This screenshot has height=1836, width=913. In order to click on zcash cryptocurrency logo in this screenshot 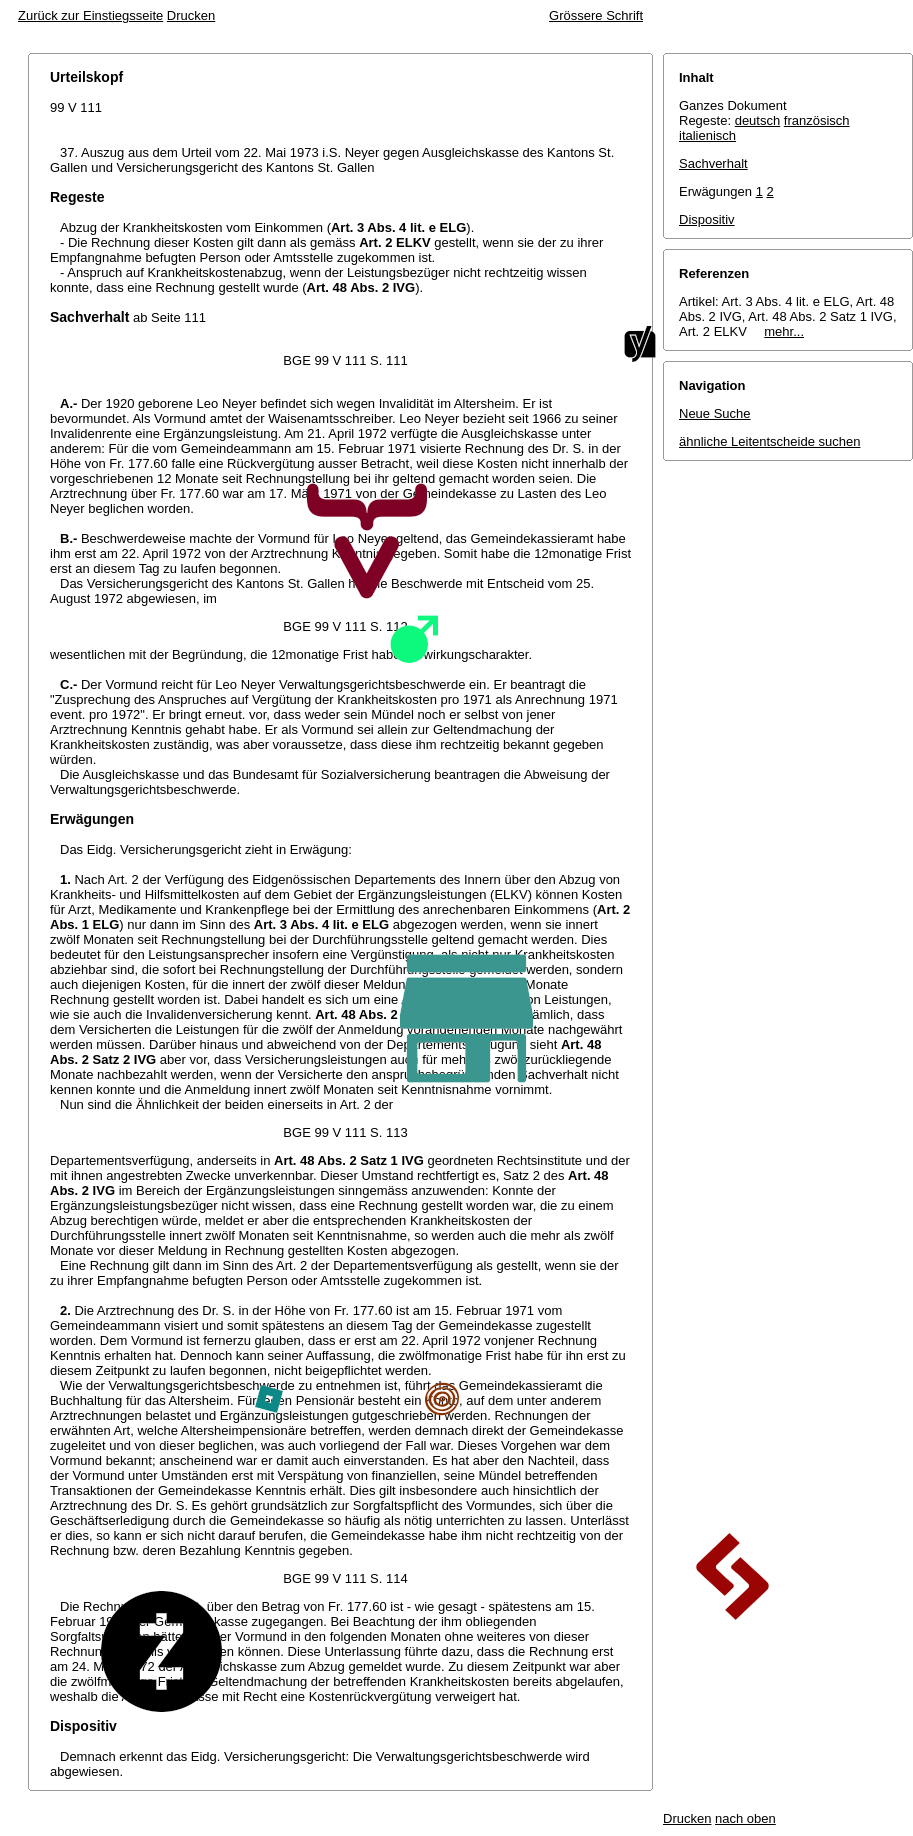, I will do `click(161, 1651)`.